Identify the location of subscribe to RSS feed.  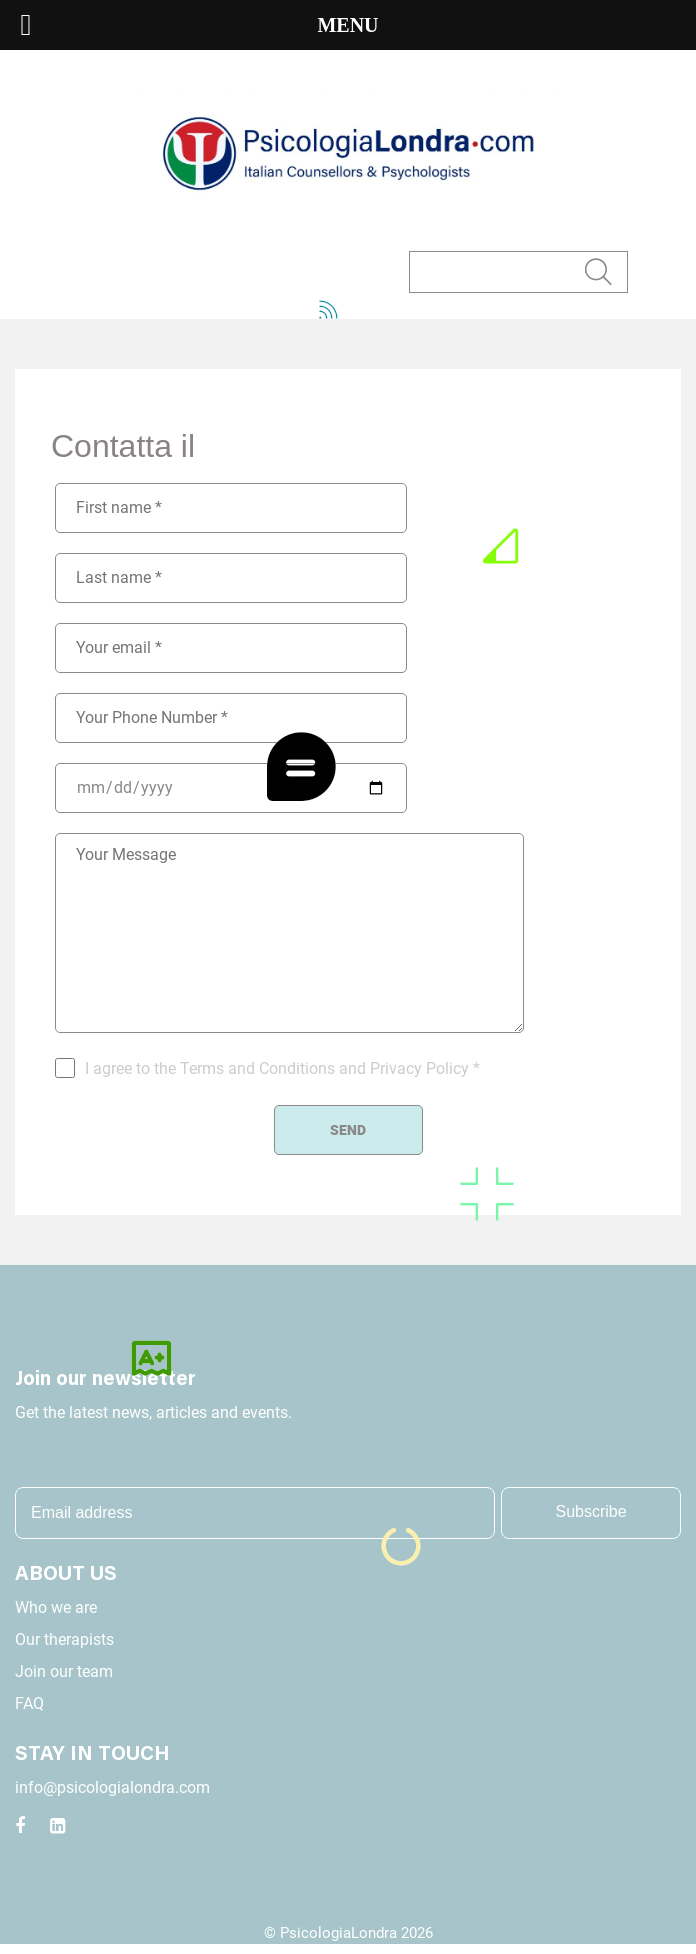
(327, 310).